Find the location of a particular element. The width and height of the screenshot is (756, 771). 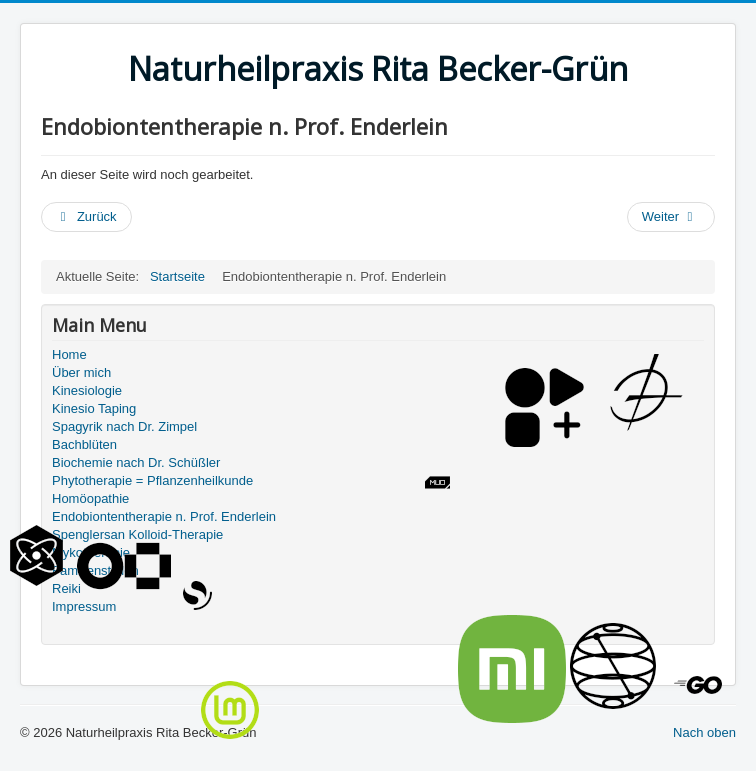

go programming language logo is located at coordinates (698, 685).